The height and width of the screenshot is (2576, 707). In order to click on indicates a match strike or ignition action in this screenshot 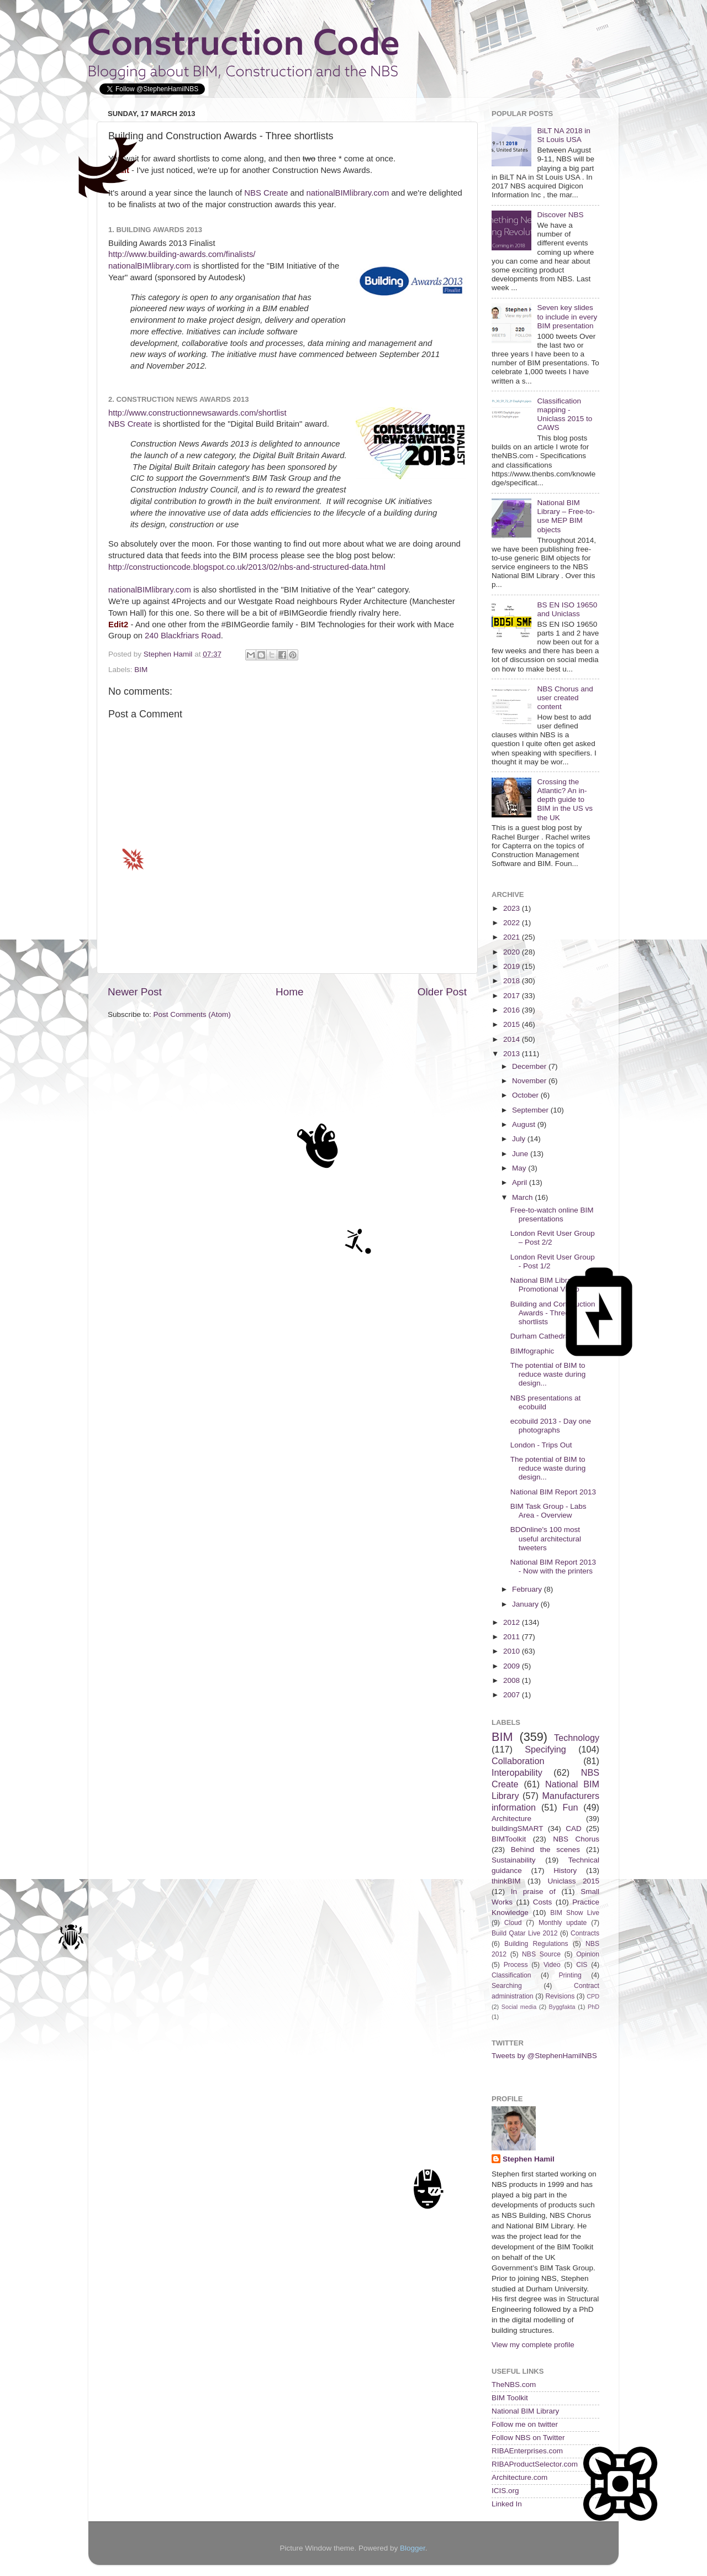, I will do `click(134, 860)`.